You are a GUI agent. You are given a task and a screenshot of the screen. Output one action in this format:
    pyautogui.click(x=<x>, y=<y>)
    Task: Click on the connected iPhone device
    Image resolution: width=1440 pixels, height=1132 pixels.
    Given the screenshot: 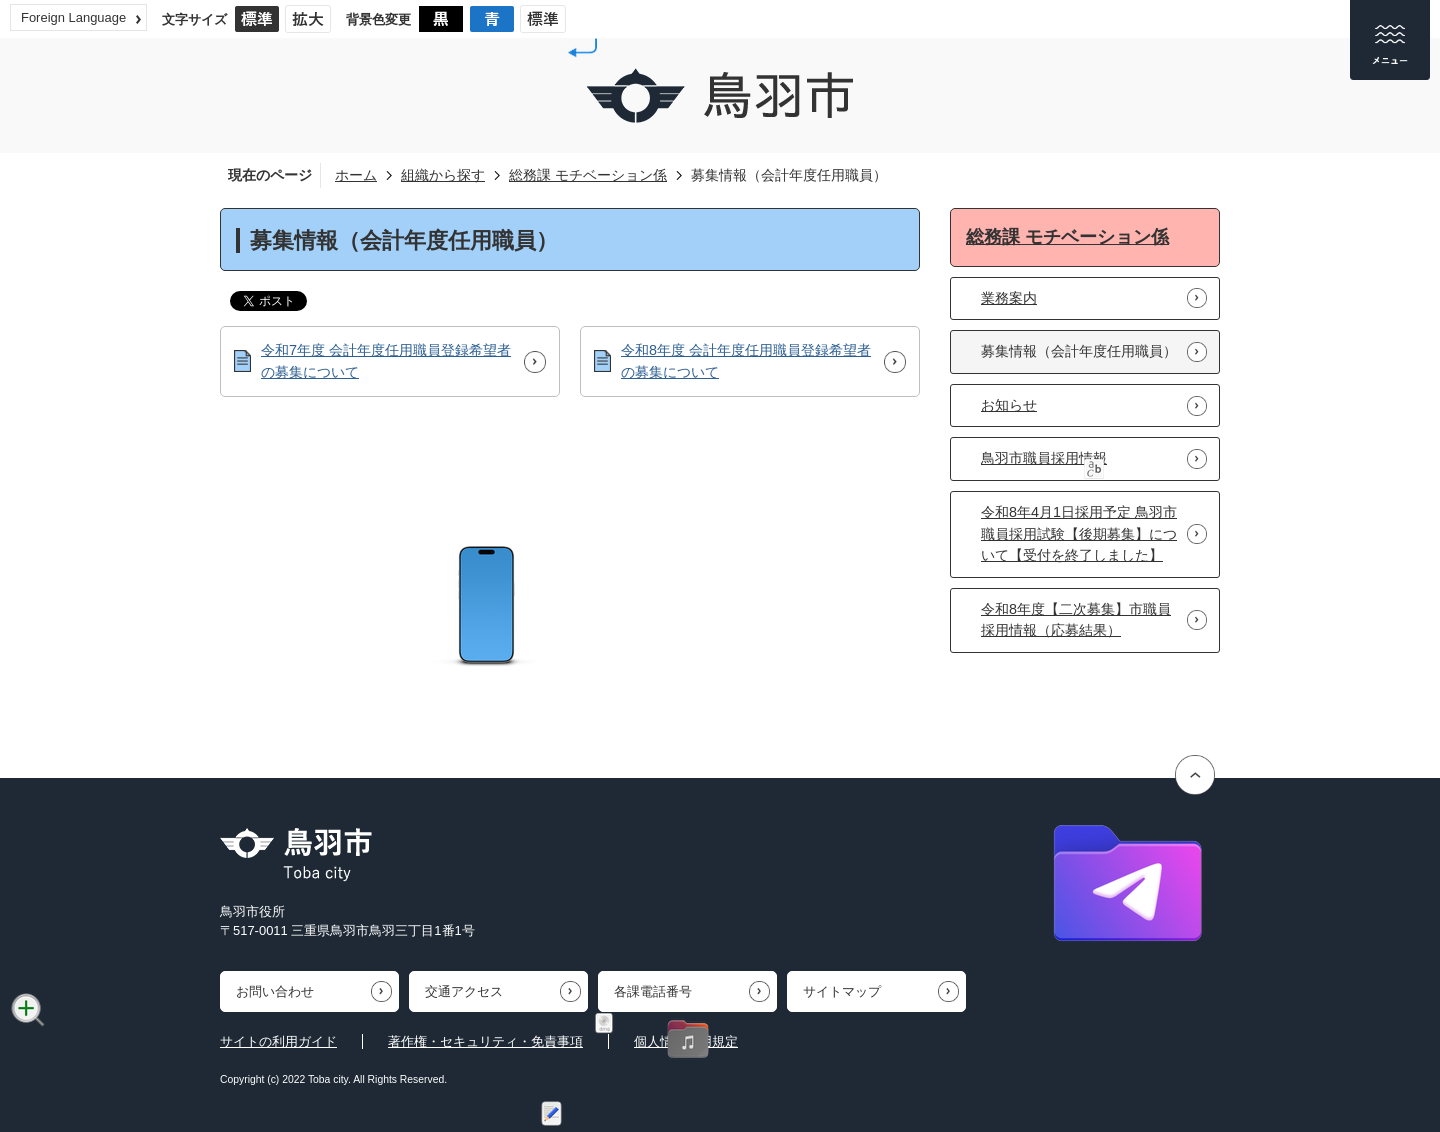 What is the action you would take?
    pyautogui.click(x=486, y=606)
    